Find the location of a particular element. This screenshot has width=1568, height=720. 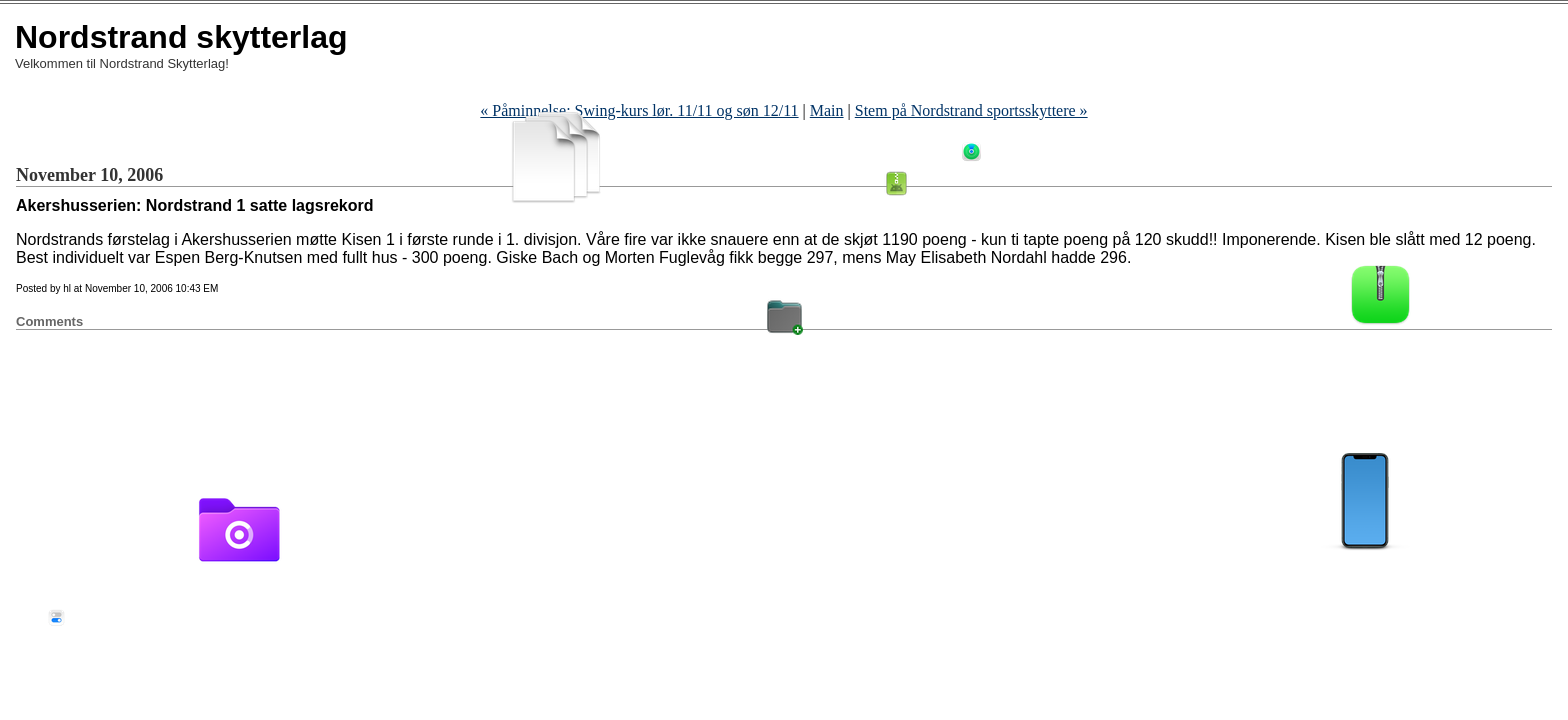

create a new folder is located at coordinates (784, 316).